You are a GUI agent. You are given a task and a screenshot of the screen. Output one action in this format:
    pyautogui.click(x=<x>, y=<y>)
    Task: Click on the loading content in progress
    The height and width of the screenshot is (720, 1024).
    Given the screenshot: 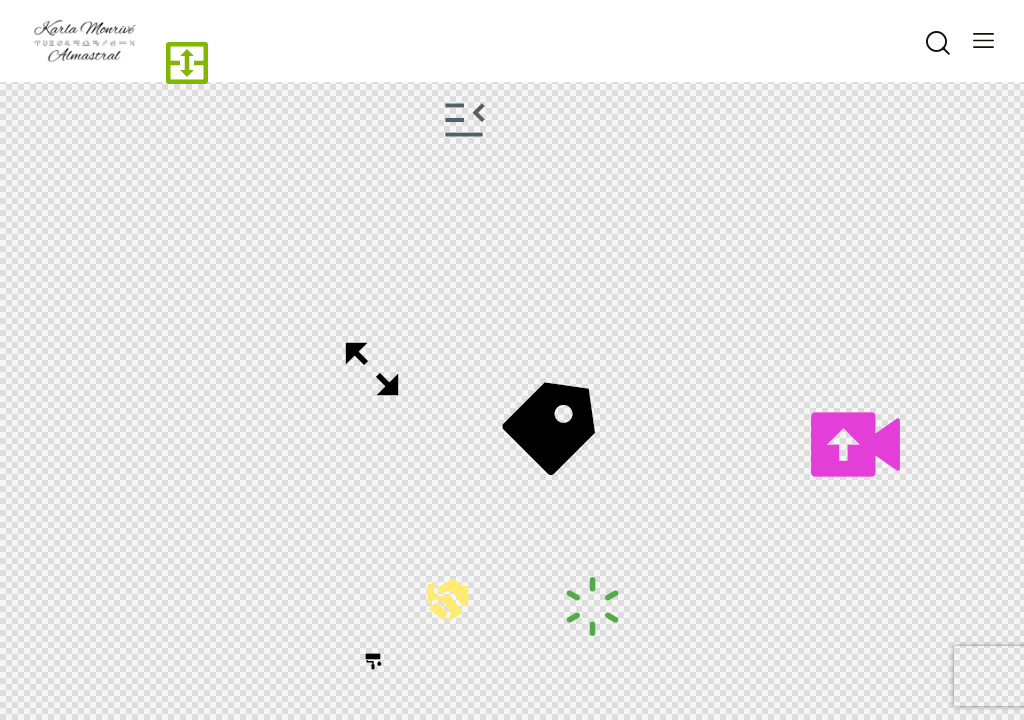 What is the action you would take?
    pyautogui.click(x=592, y=606)
    